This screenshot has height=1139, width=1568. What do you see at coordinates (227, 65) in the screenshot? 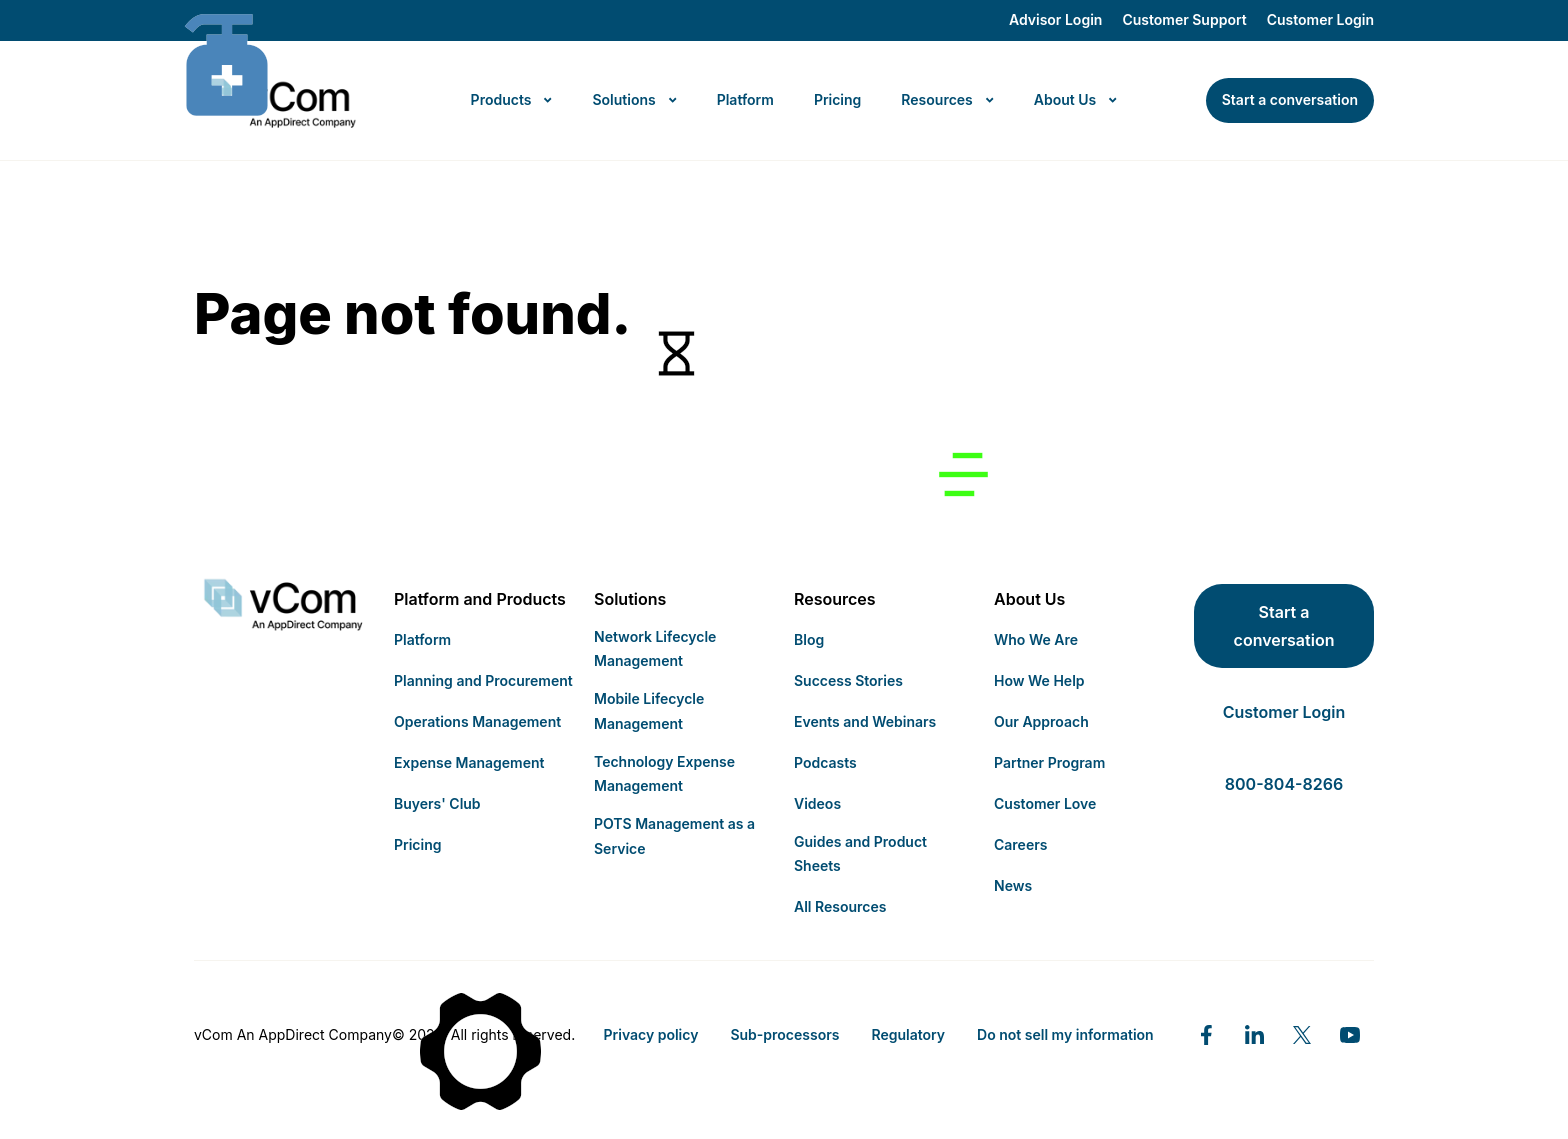
I see `access hand sanitizer station location` at bounding box center [227, 65].